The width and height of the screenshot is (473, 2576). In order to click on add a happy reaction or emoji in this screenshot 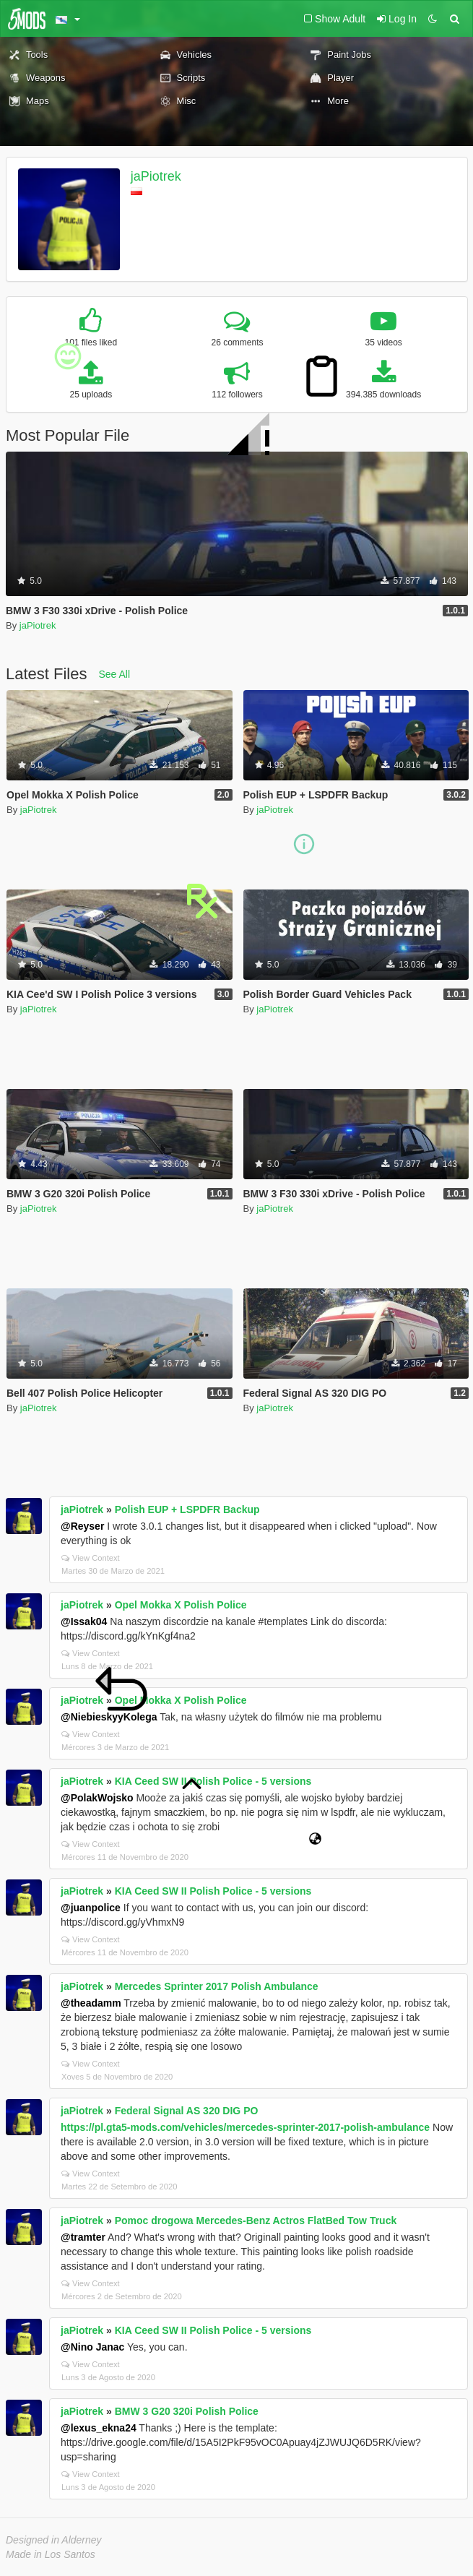, I will do `click(68, 356)`.